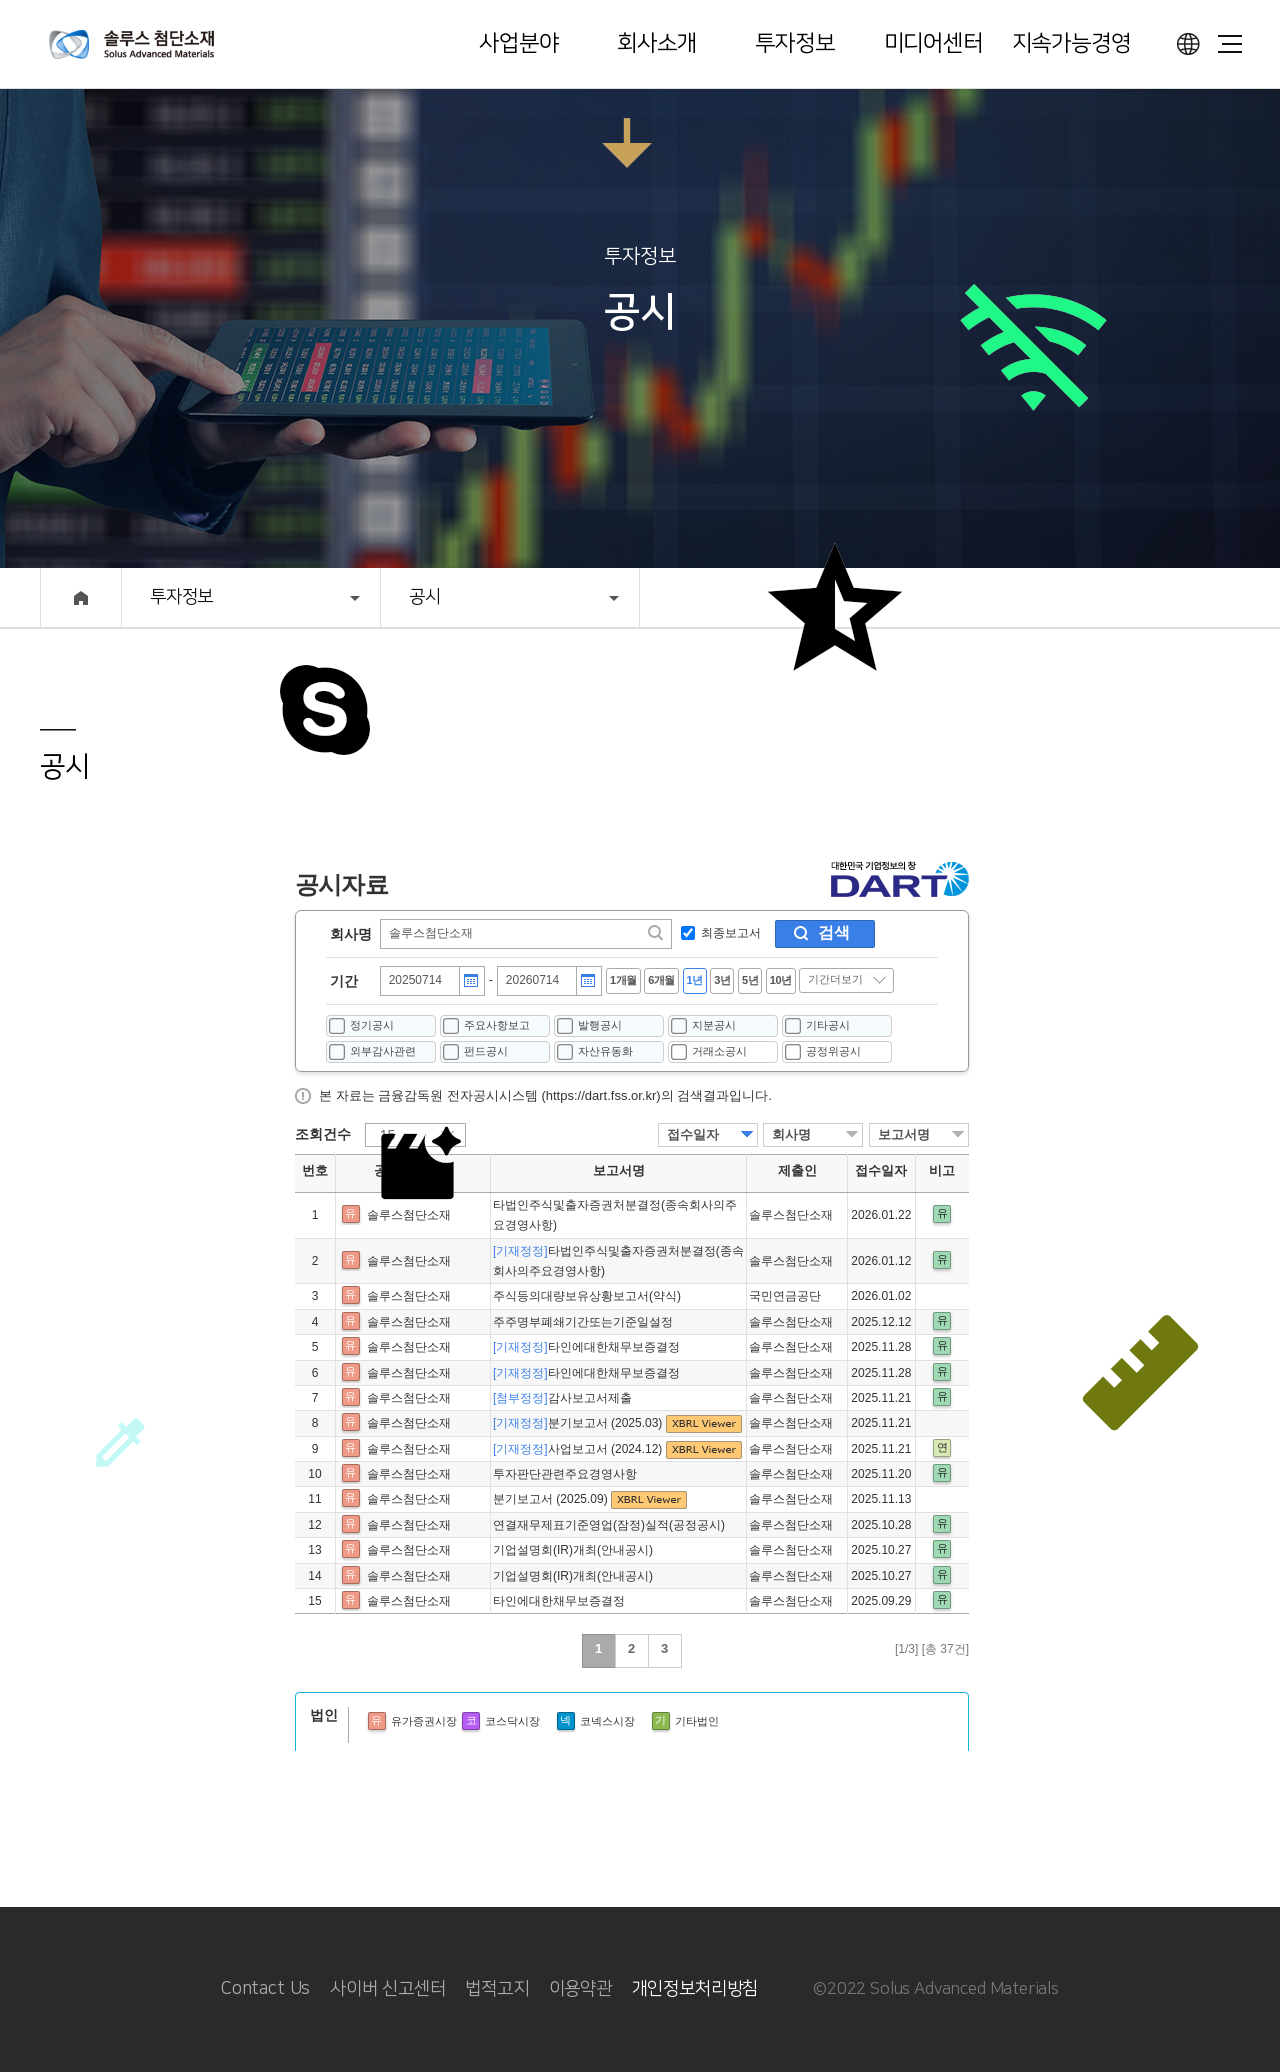 The image size is (1280, 2072). Describe the element at coordinates (121, 1442) in the screenshot. I see `color picker tool for sampling colors` at that location.